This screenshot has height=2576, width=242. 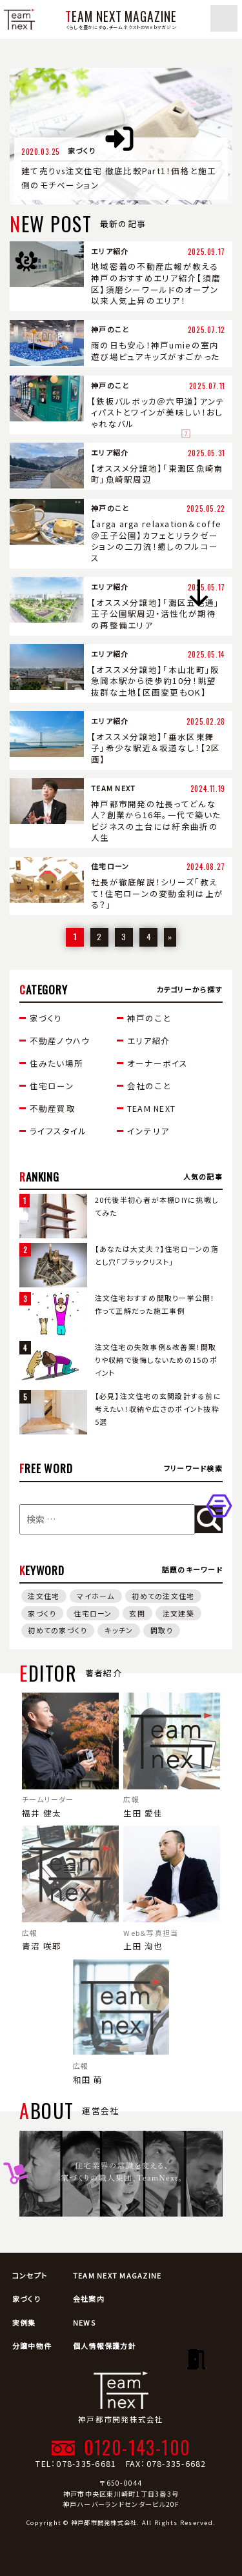 What do you see at coordinates (199, 593) in the screenshot?
I see `navigate or scroll downward` at bounding box center [199, 593].